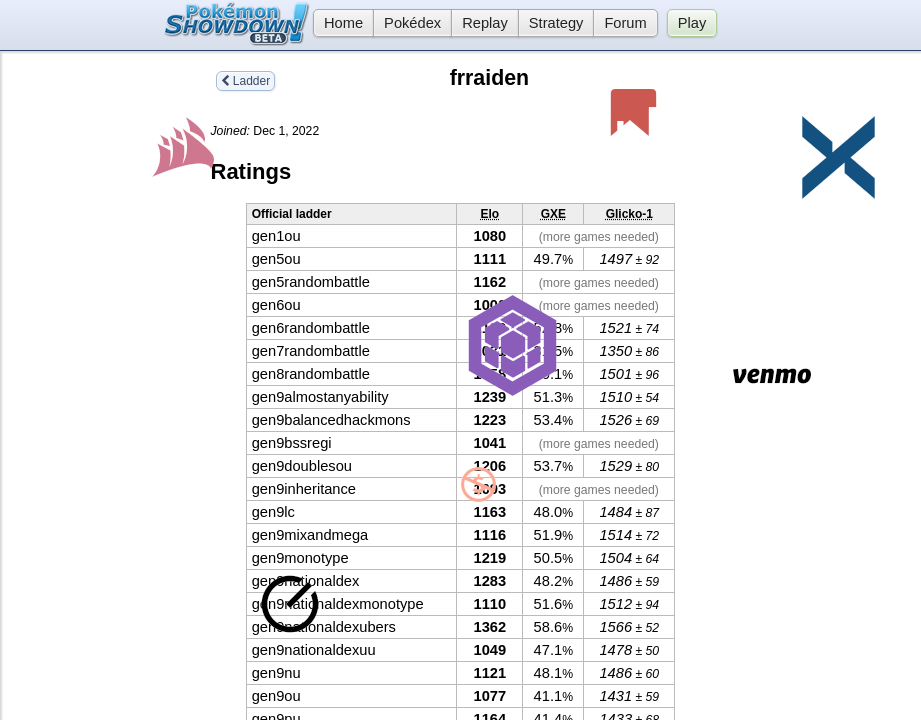  I want to click on corsair brand or product identifier, so click(183, 147).